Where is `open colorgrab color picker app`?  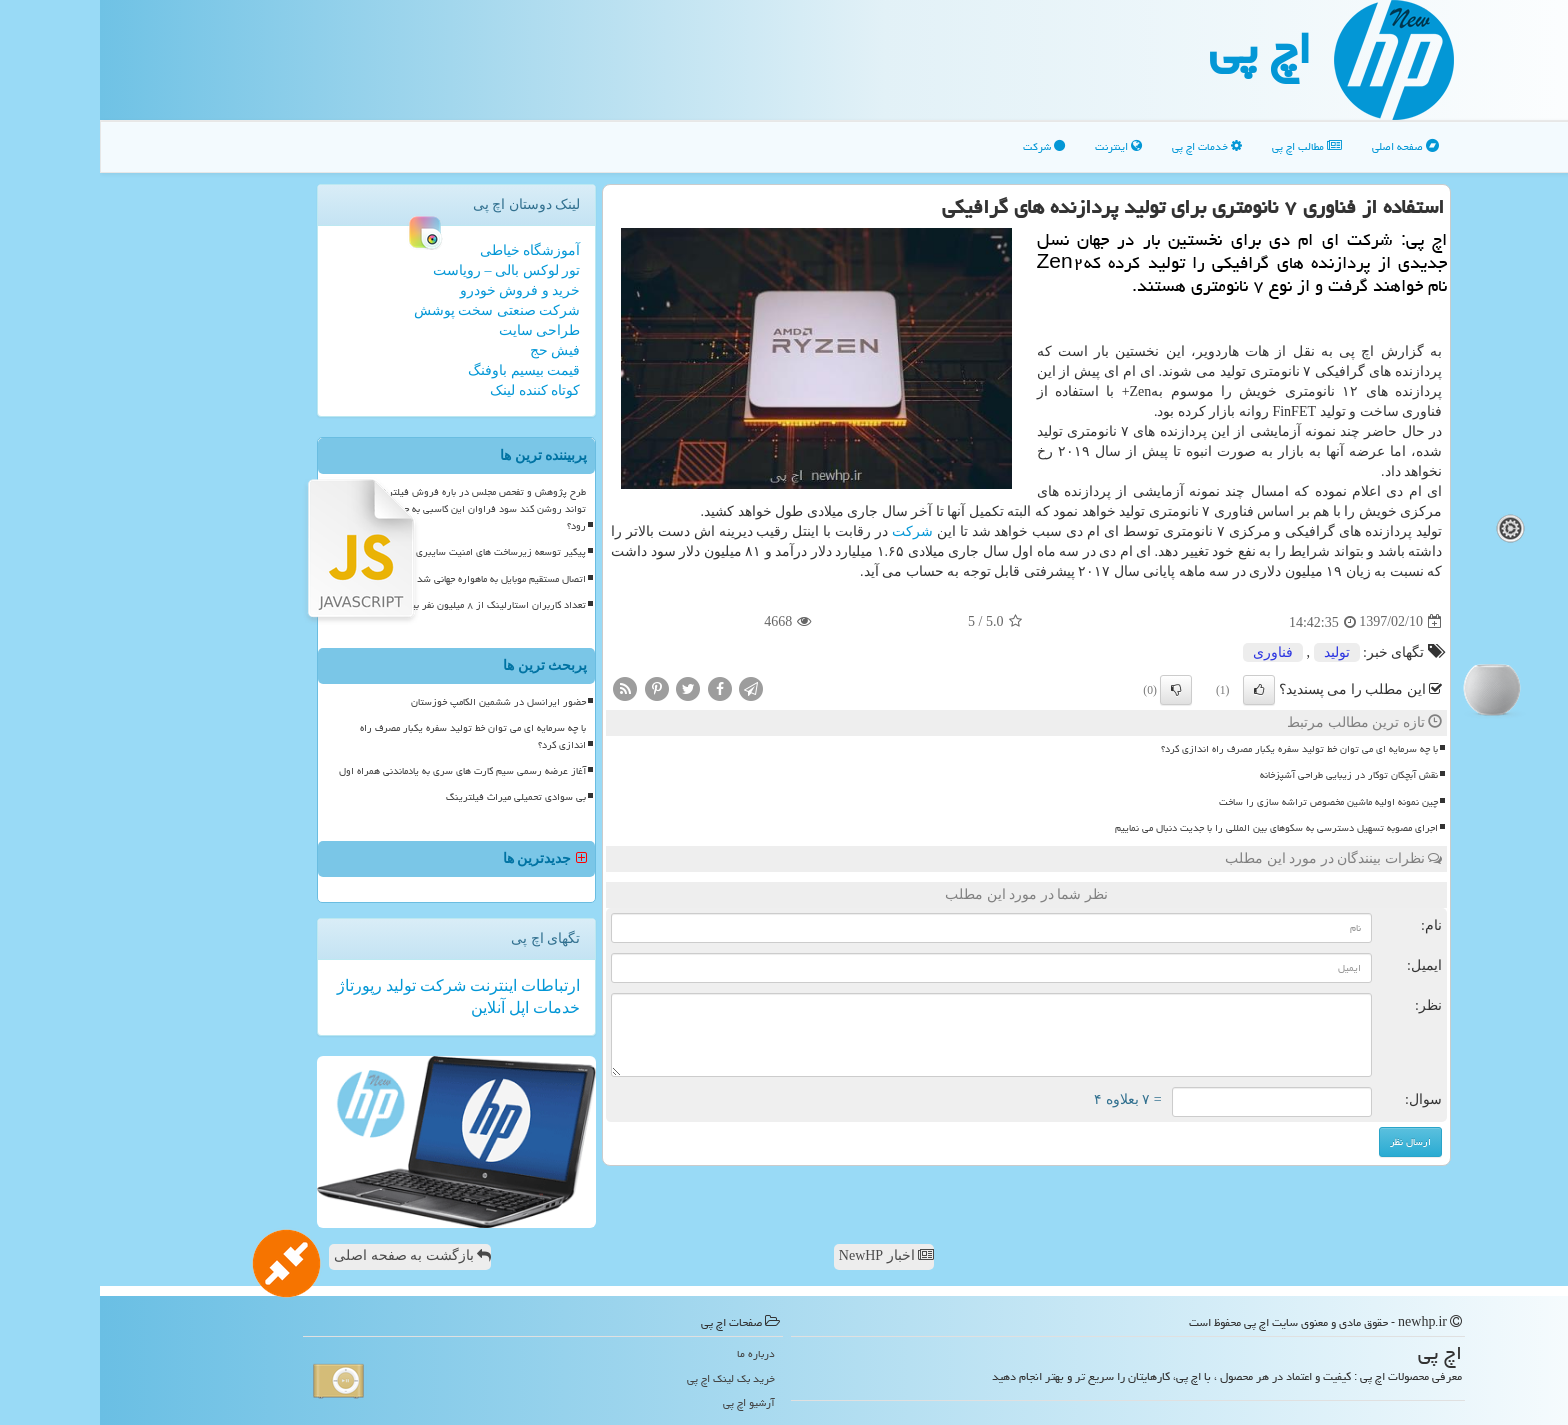 open colorgrab color picker app is located at coordinates (425, 232).